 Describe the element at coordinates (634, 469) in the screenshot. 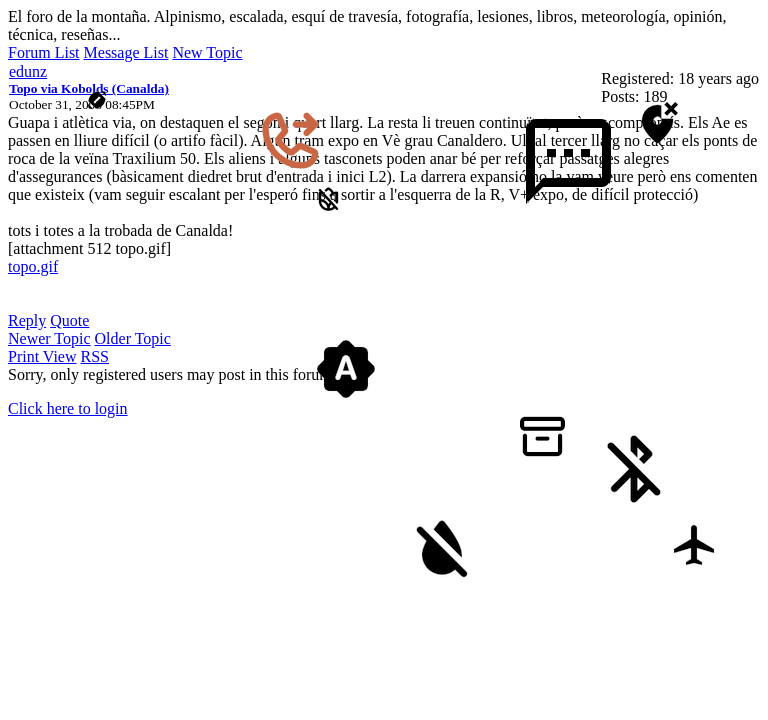

I see `bluetooth is currently disabled` at that location.